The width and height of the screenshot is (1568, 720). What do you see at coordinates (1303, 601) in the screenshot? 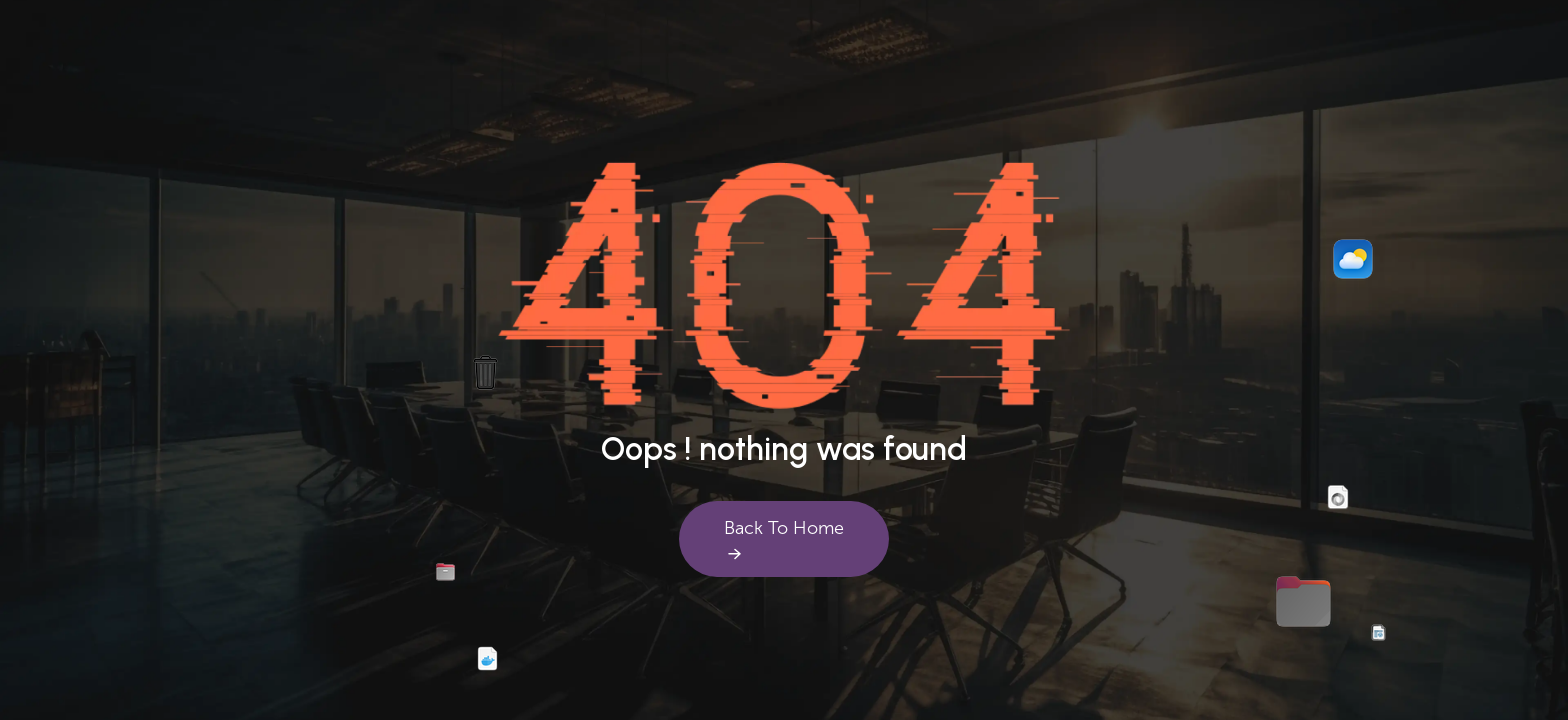
I see `open file folder` at bounding box center [1303, 601].